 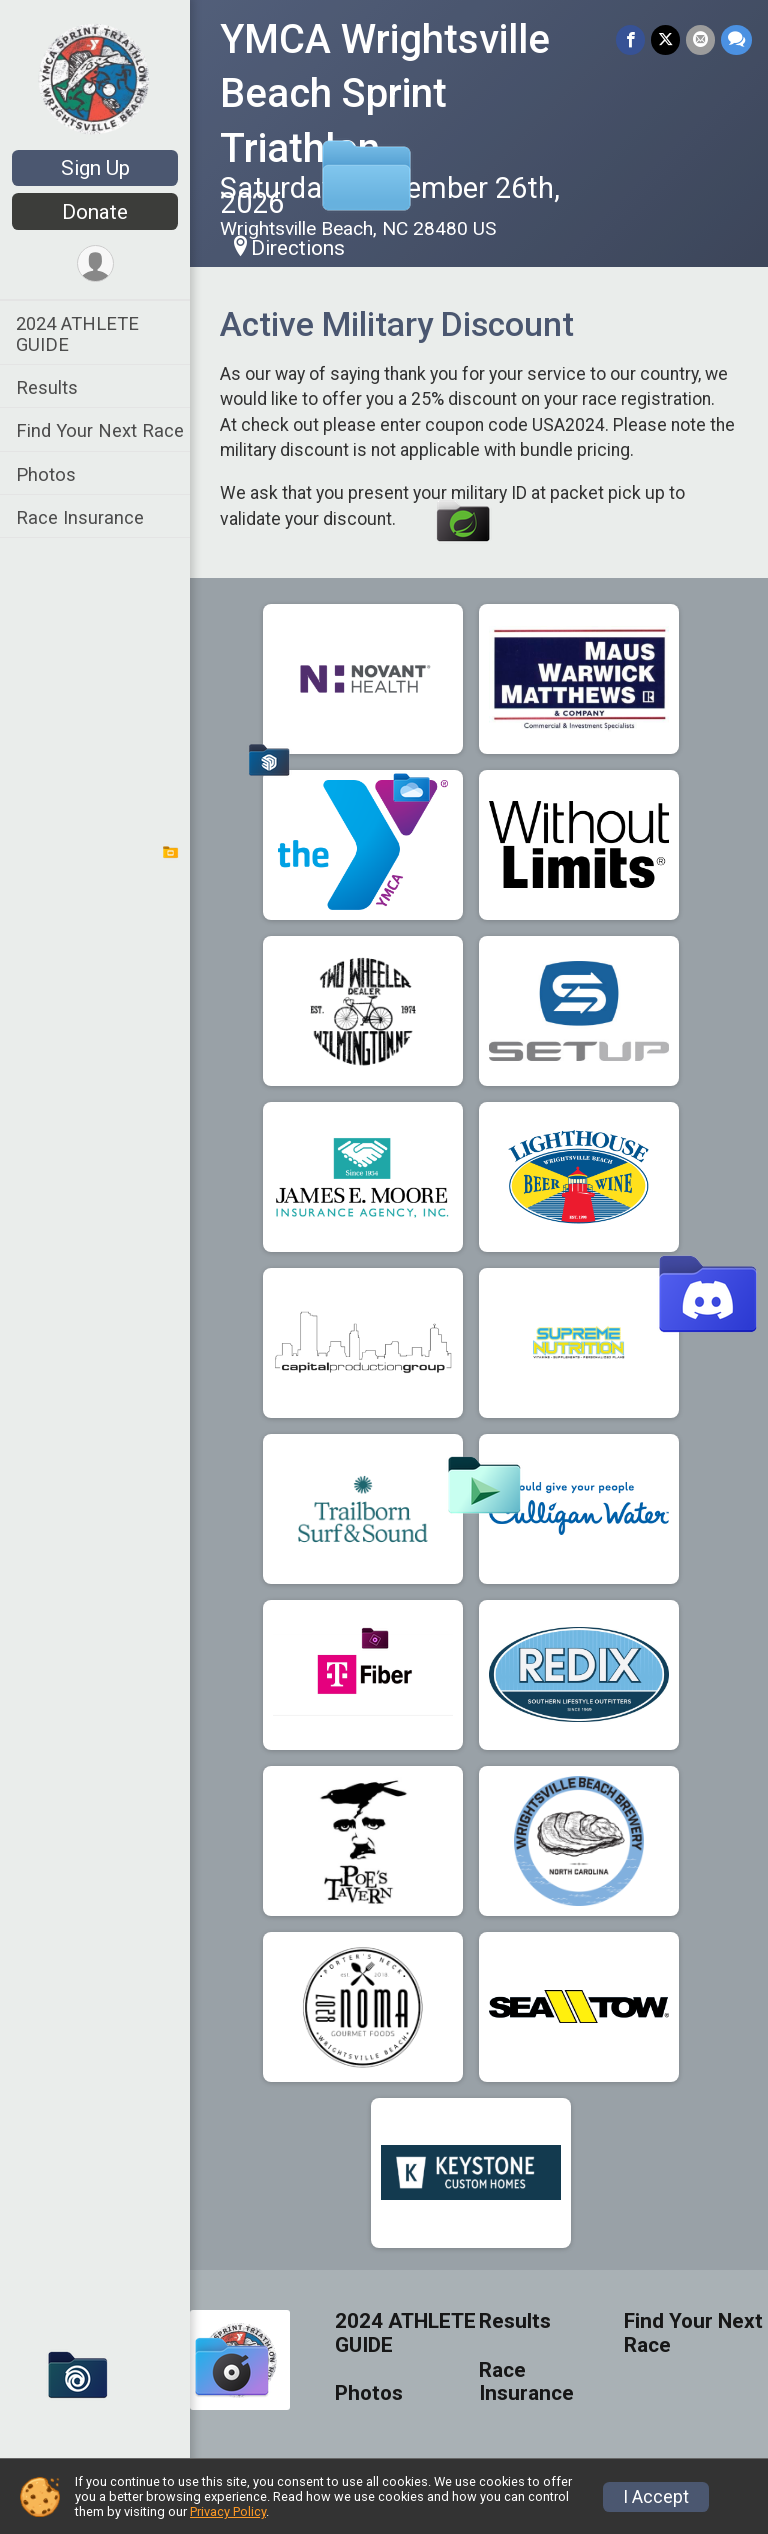 What do you see at coordinates (484, 1487) in the screenshot?
I see `open internet download manager folder` at bounding box center [484, 1487].